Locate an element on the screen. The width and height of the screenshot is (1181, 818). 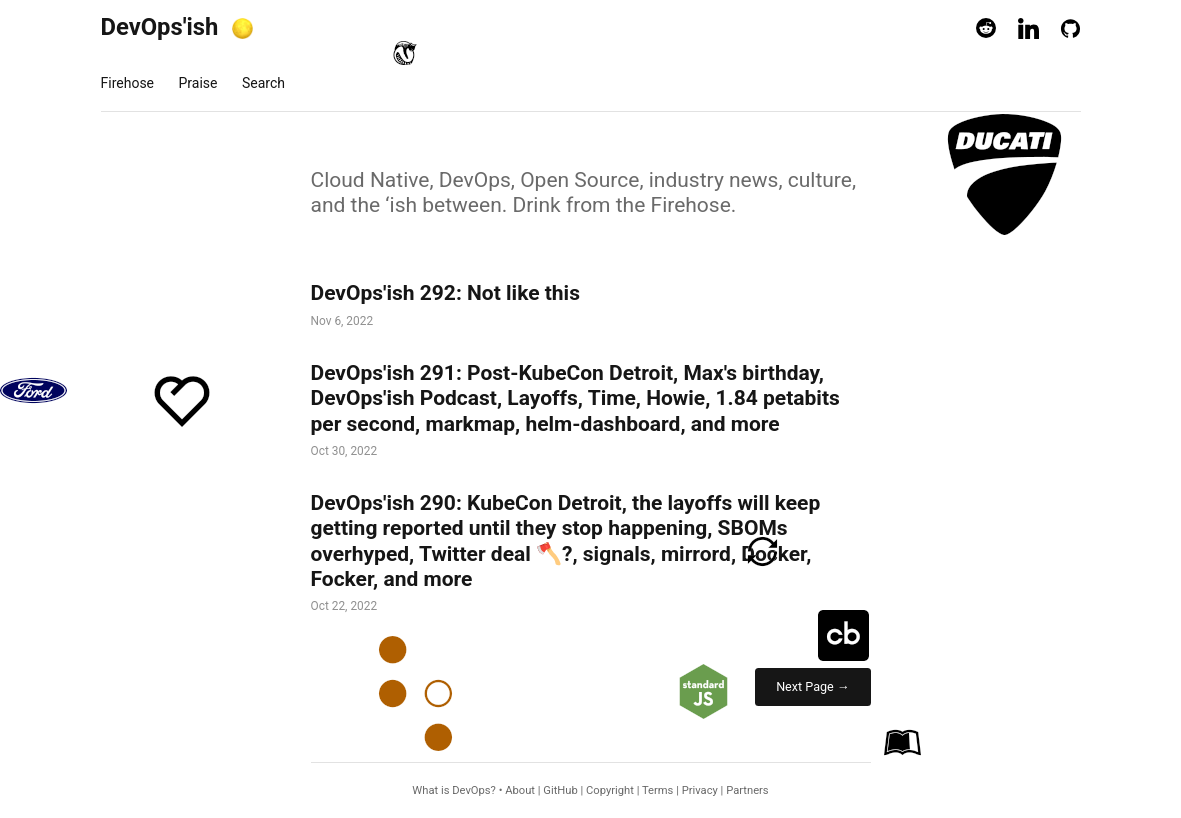
open GNU IceCat browser is located at coordinates (405, 53).